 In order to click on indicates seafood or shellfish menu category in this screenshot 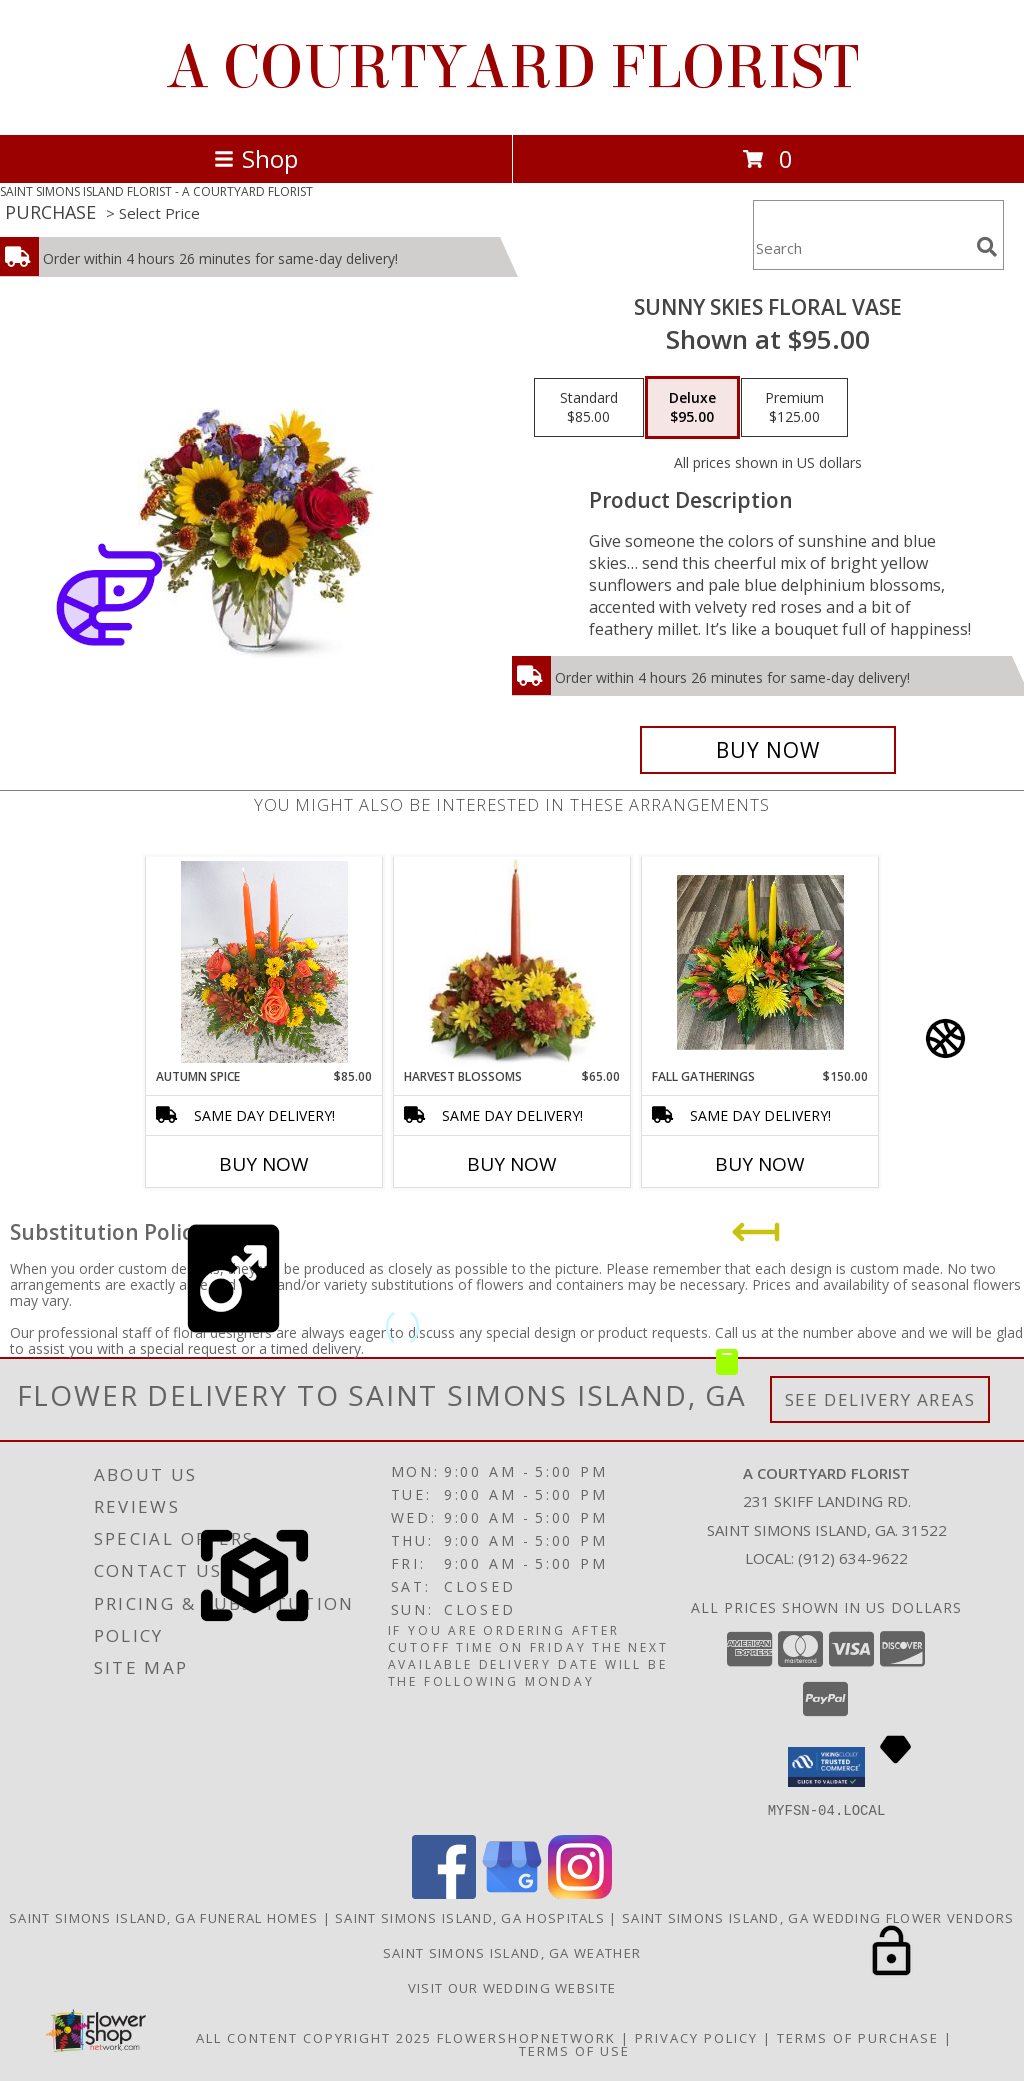, I will do `click(109, 596)`.